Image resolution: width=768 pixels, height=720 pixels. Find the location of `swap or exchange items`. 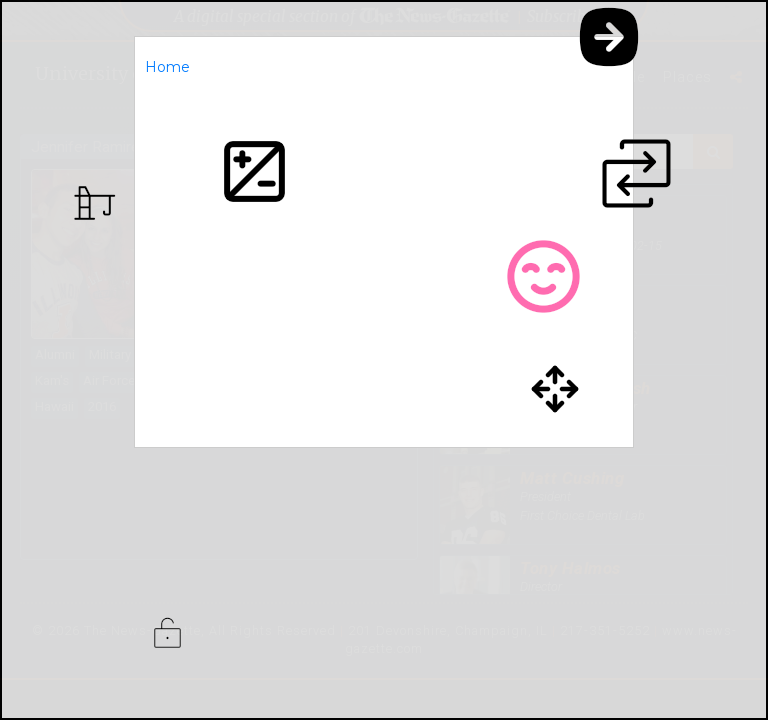

swap or exchange items is located at coordinates (636, 173).